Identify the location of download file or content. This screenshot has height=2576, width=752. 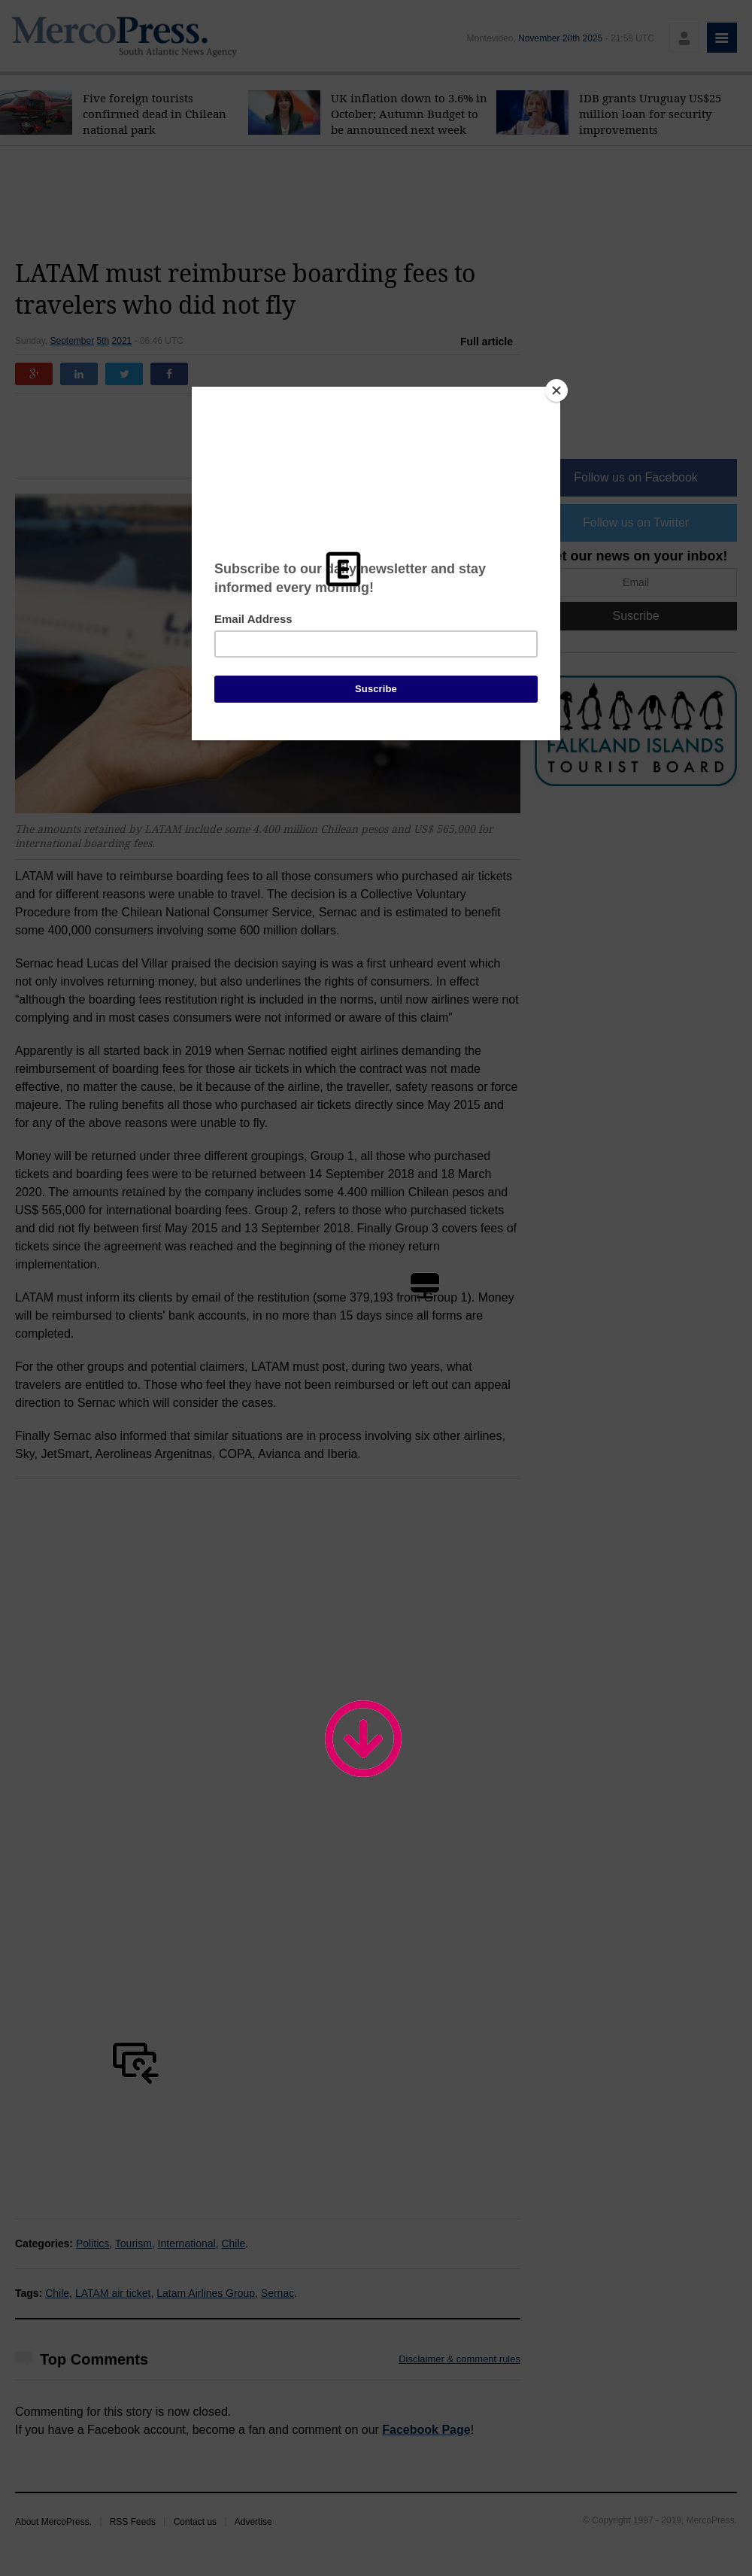
(363, 1739).